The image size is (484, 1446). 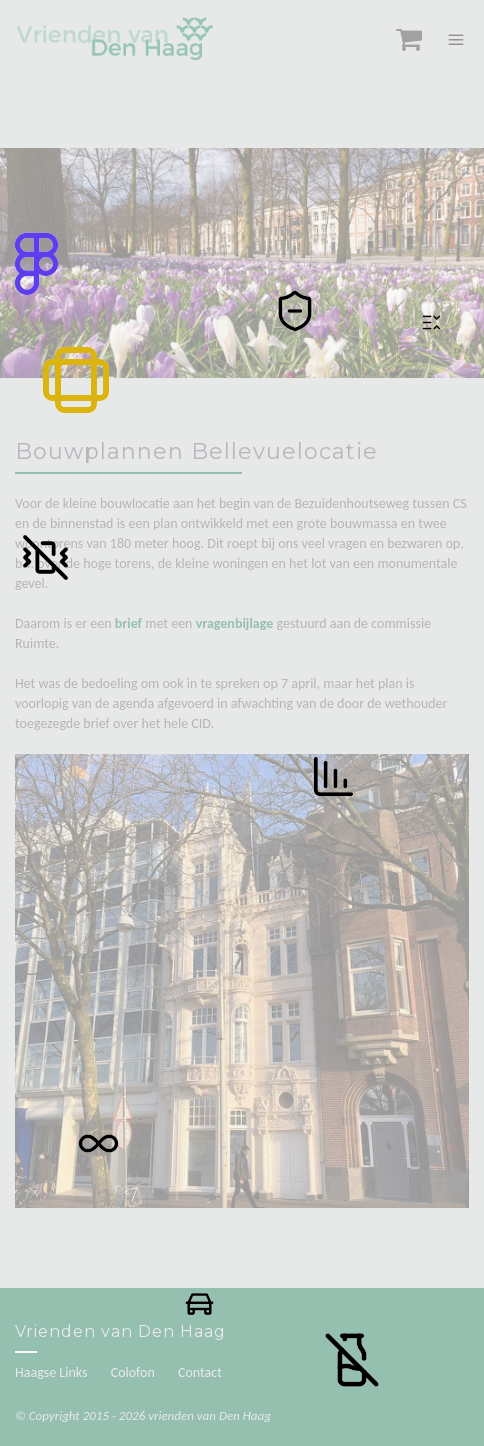 I want to click on collapse or expand all list items, so click(x=431, y=322).